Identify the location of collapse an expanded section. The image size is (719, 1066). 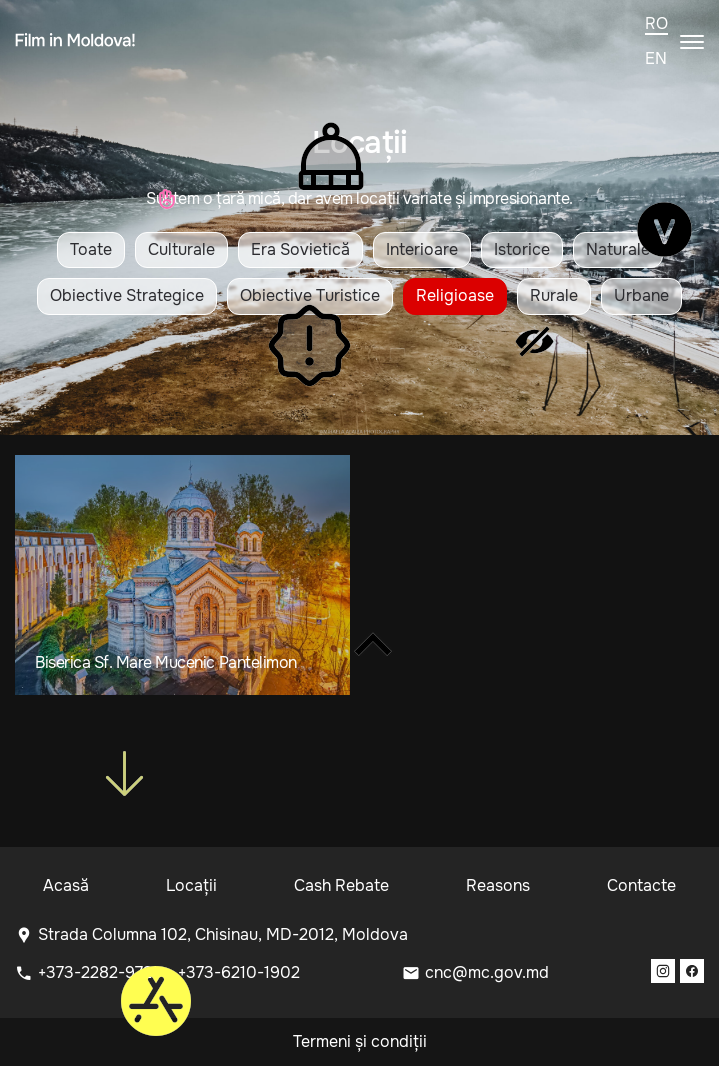
(373, 645).